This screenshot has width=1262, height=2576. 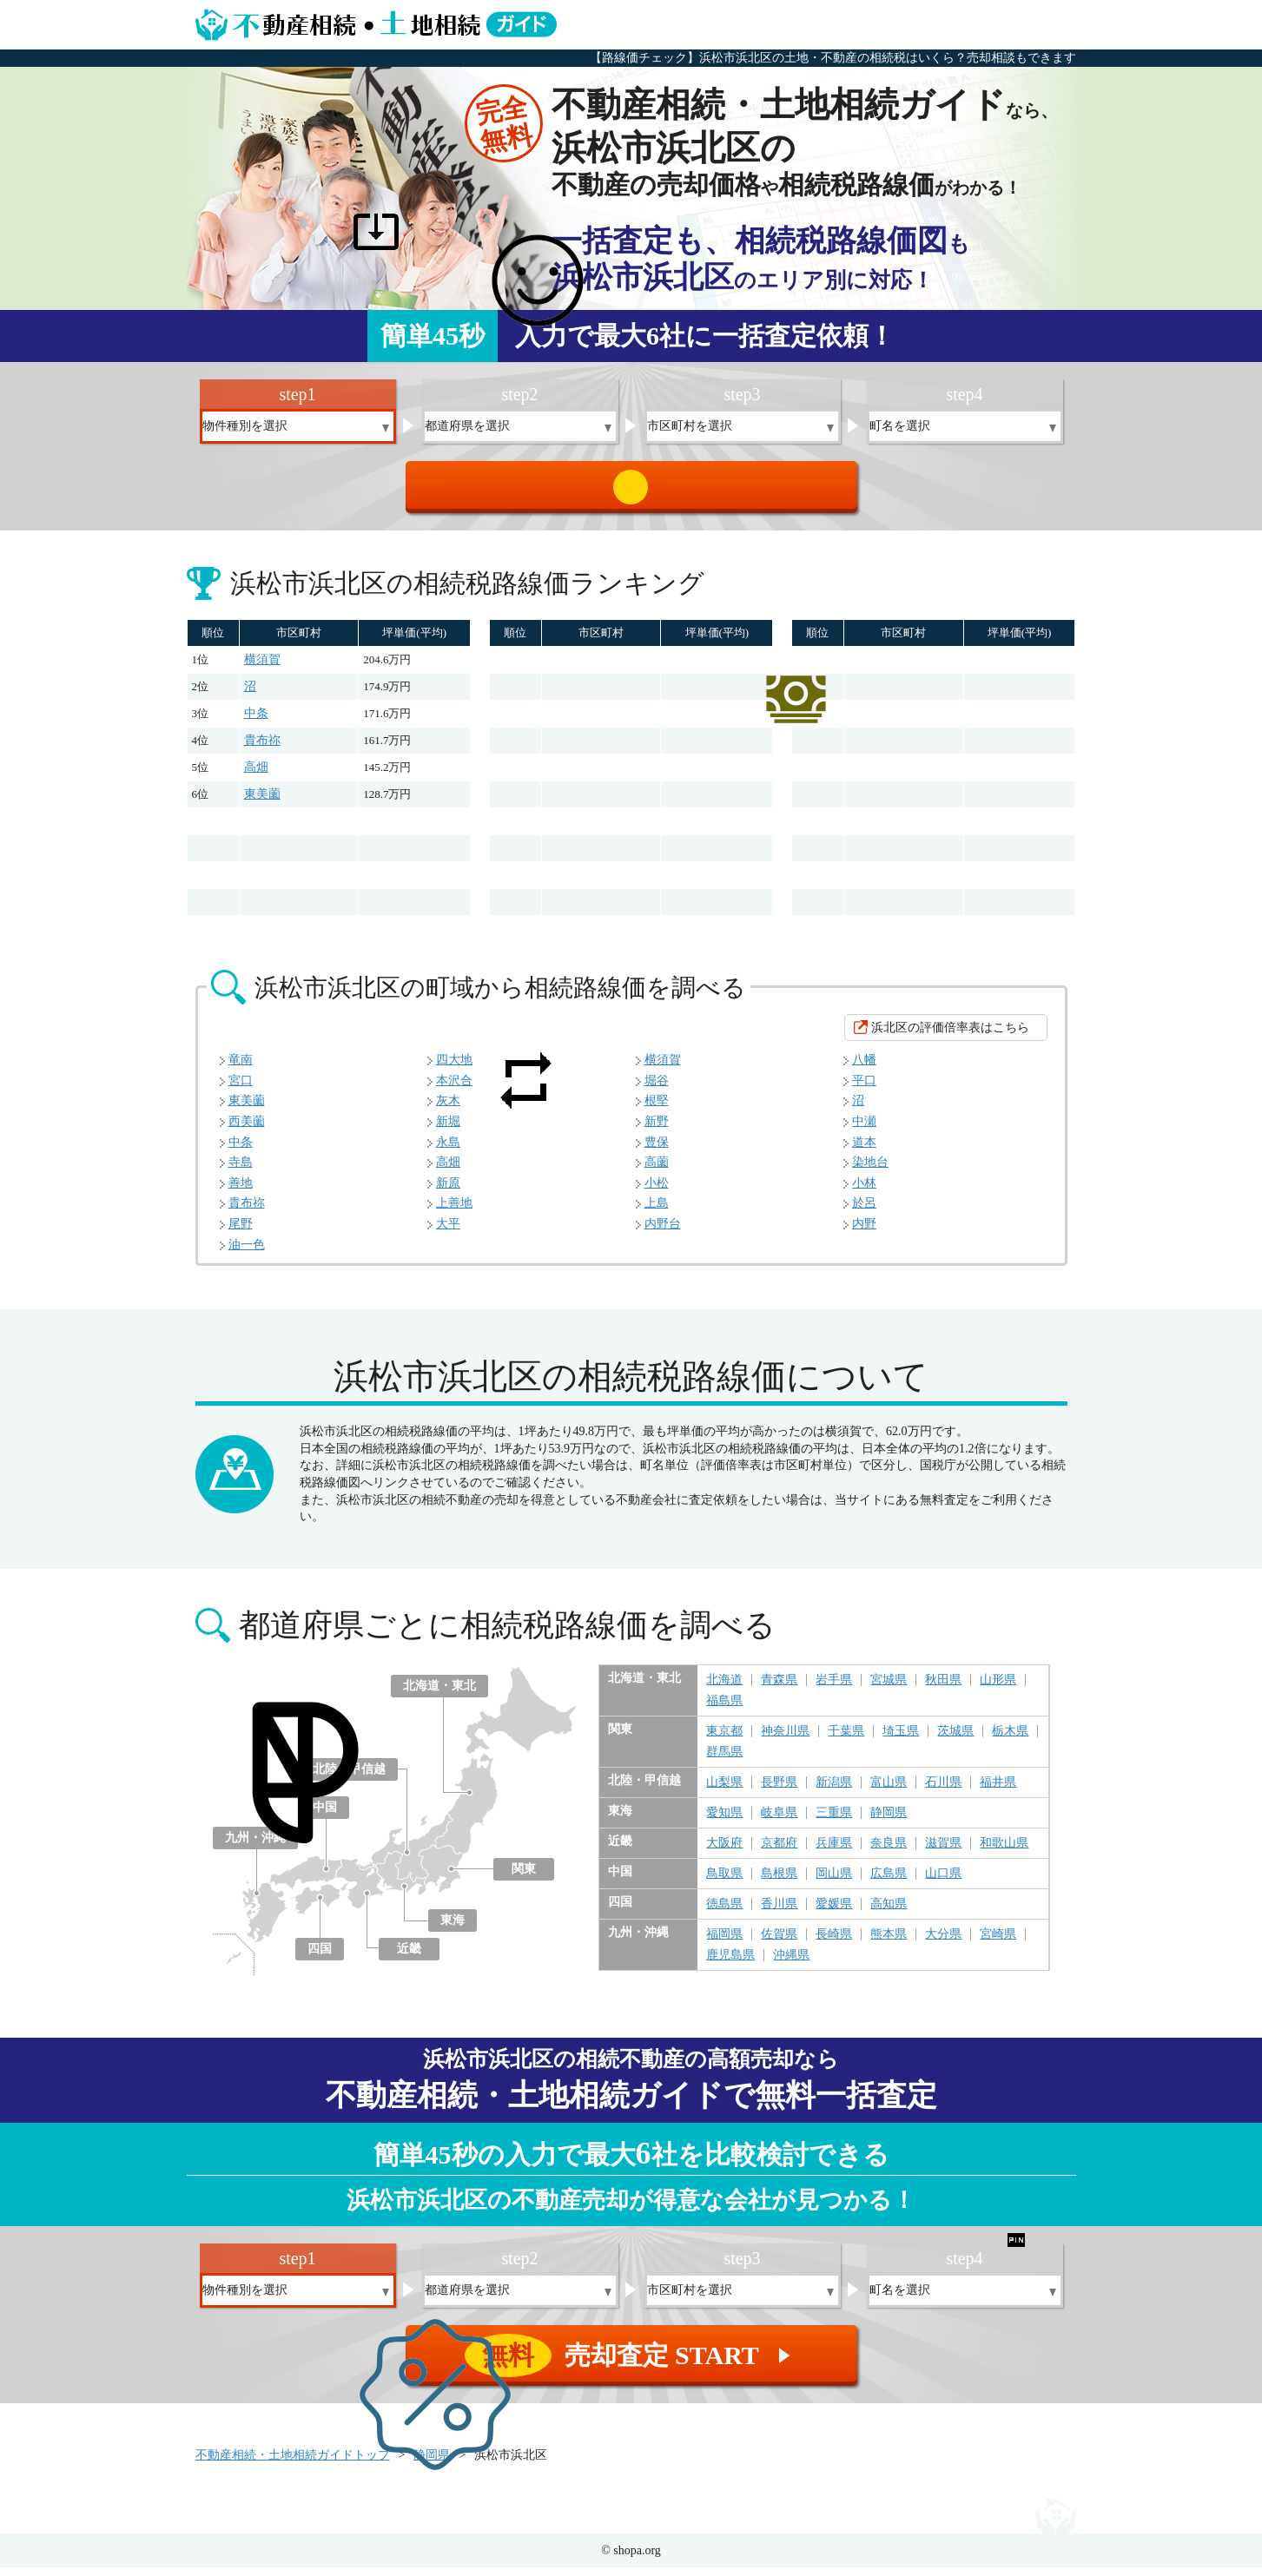 What do you see at coordinates (796, 699) in the screenshot?
I see `view your cash balance` at bounding box center [796, 699].